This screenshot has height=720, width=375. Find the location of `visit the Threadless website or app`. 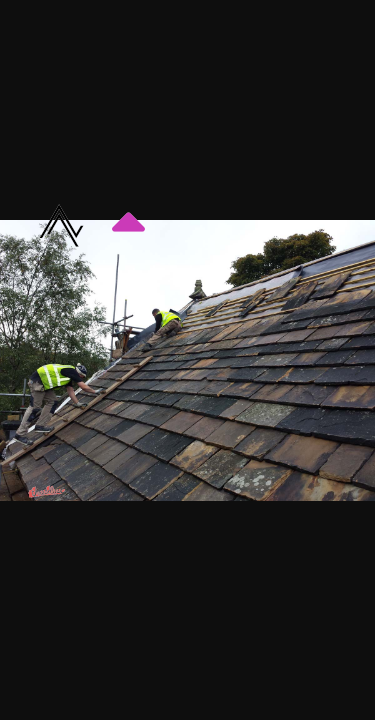

visit the Threadless website or app is located at coordinates (46, 491).